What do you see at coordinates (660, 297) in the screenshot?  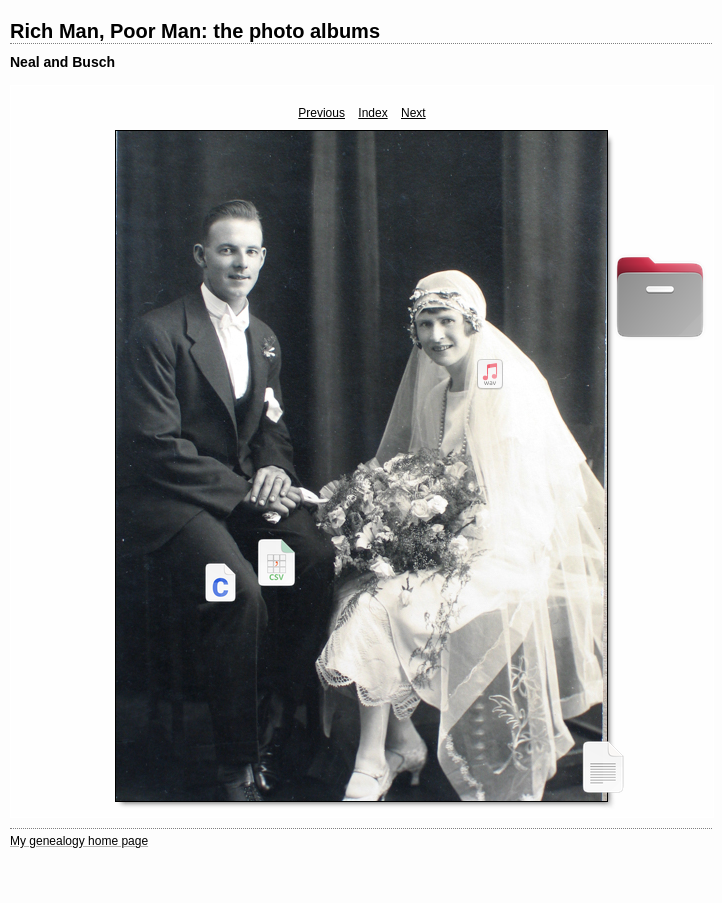 I see `open file manager application` at bounding box center [660, 297].